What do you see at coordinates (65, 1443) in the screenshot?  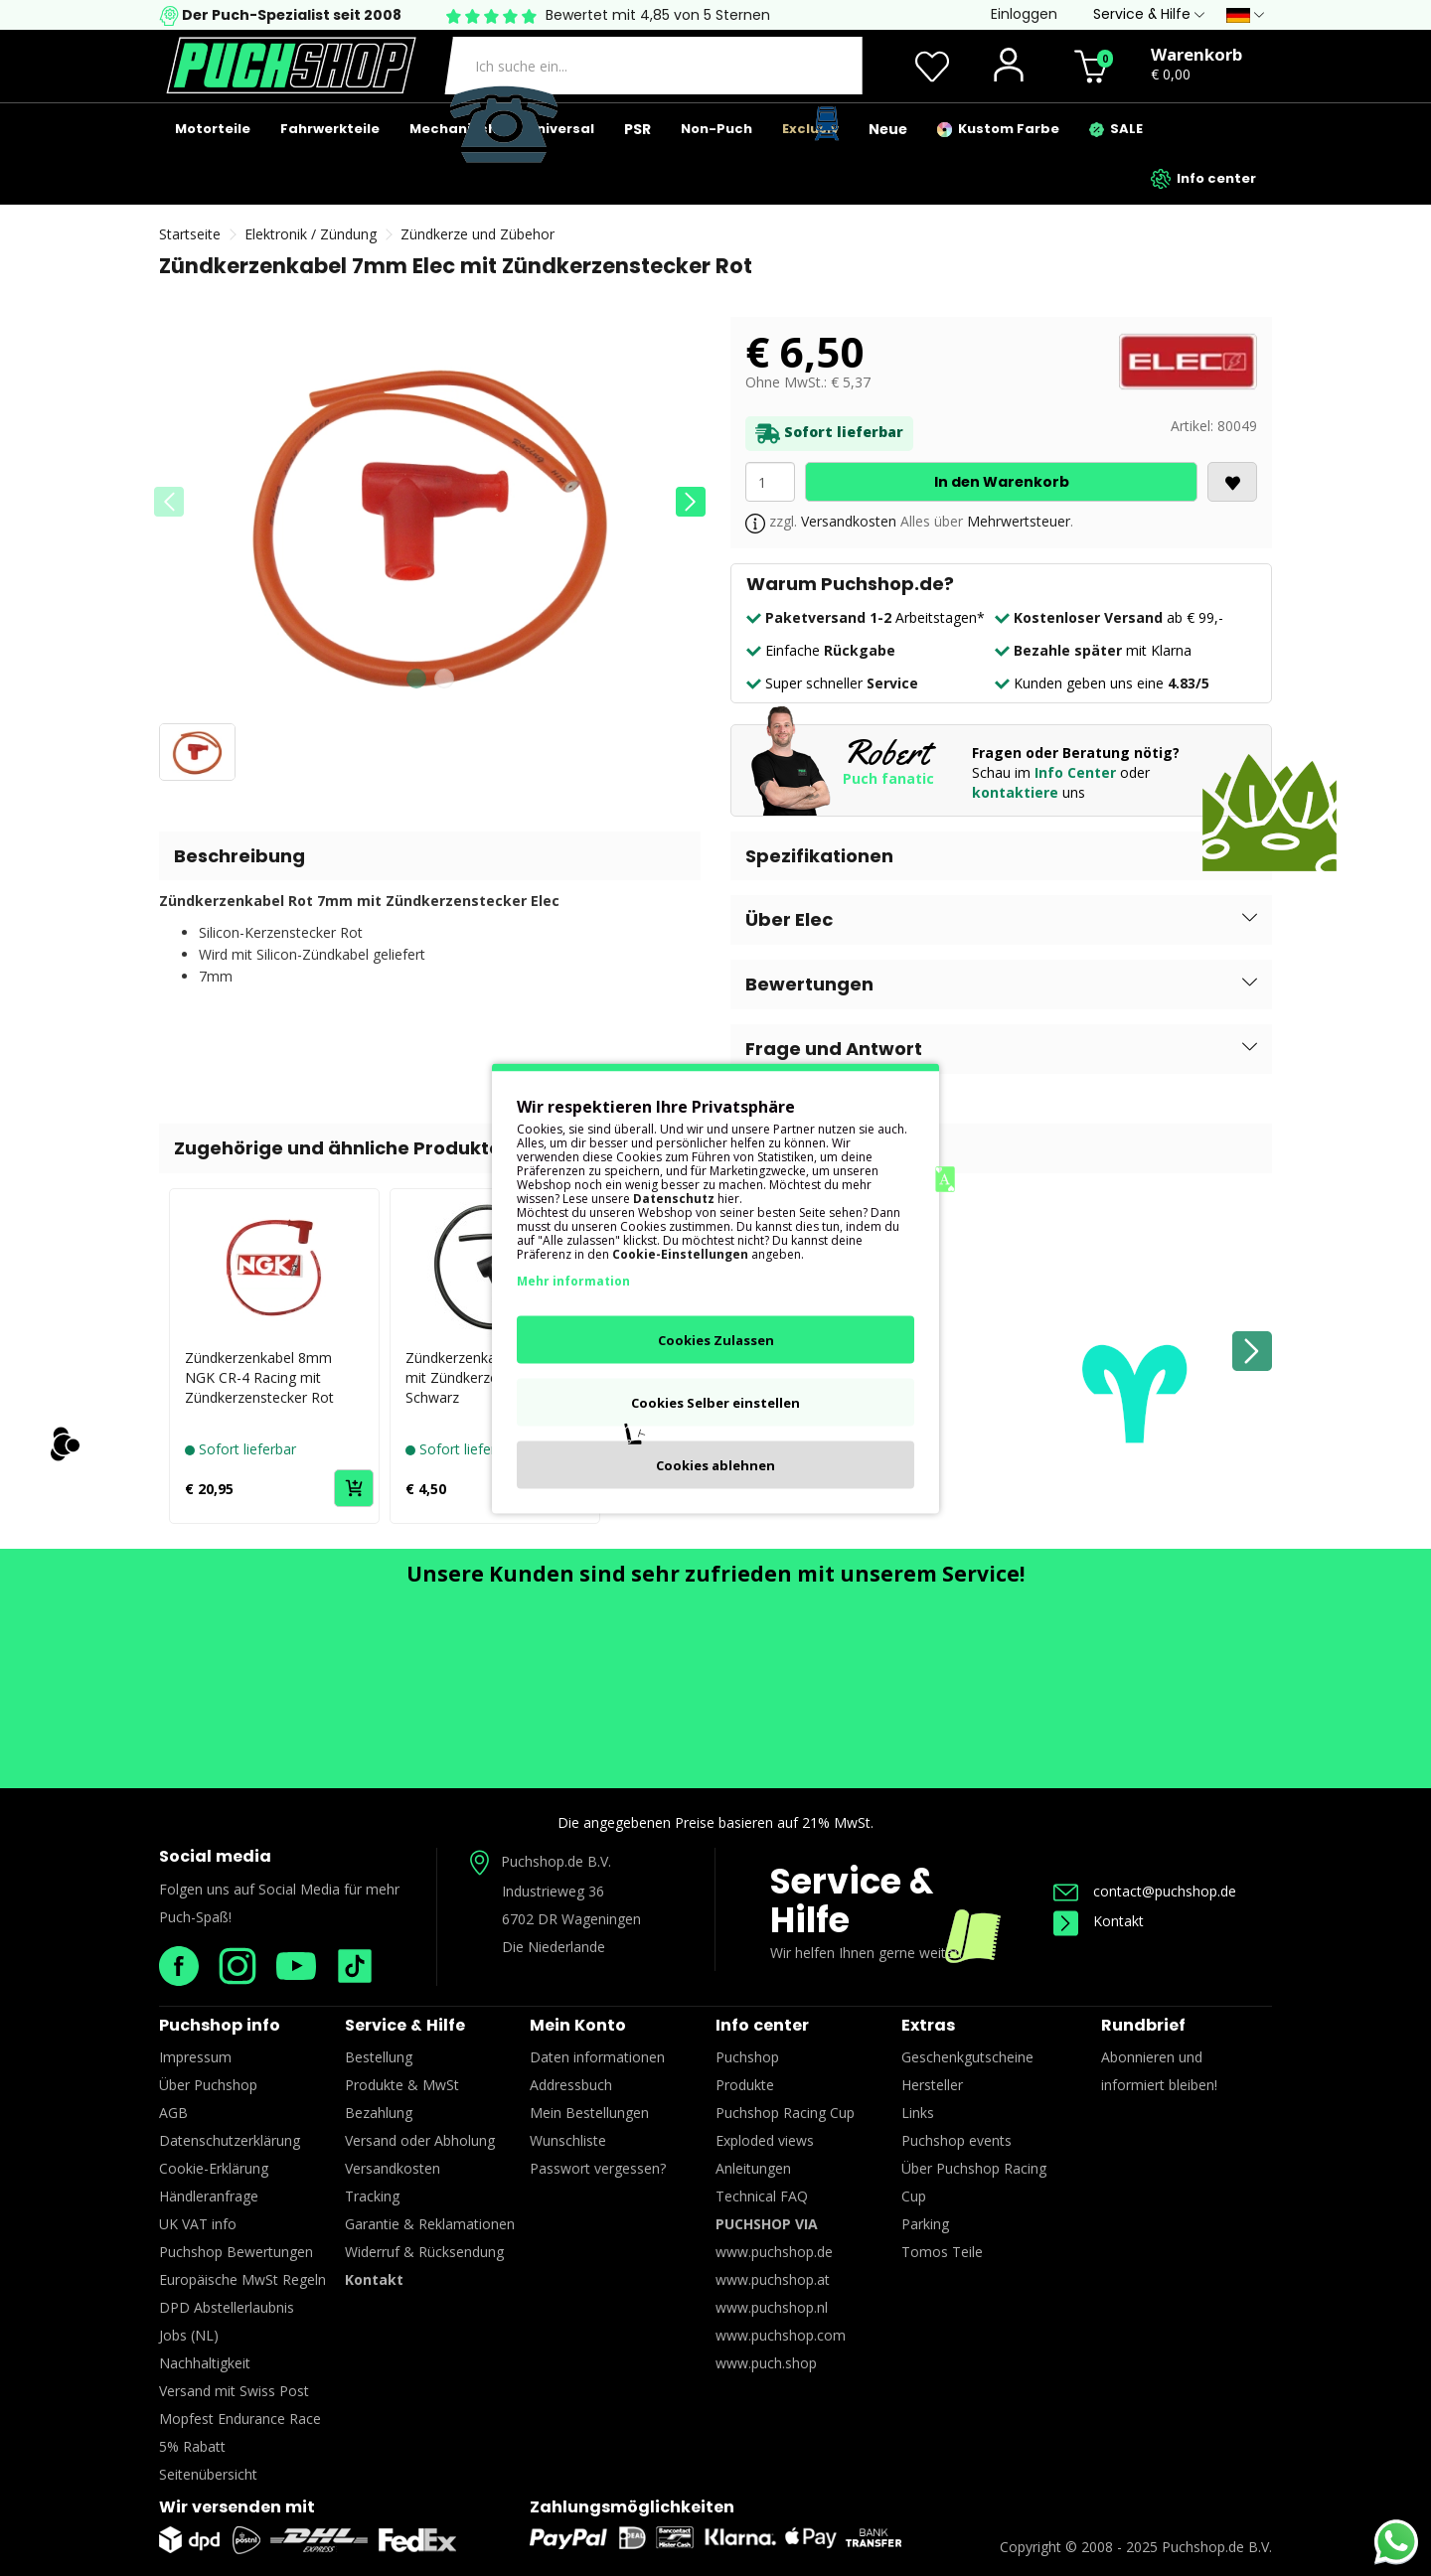 I see `view molecular or chemical information` at bounding box center [65, 1443].